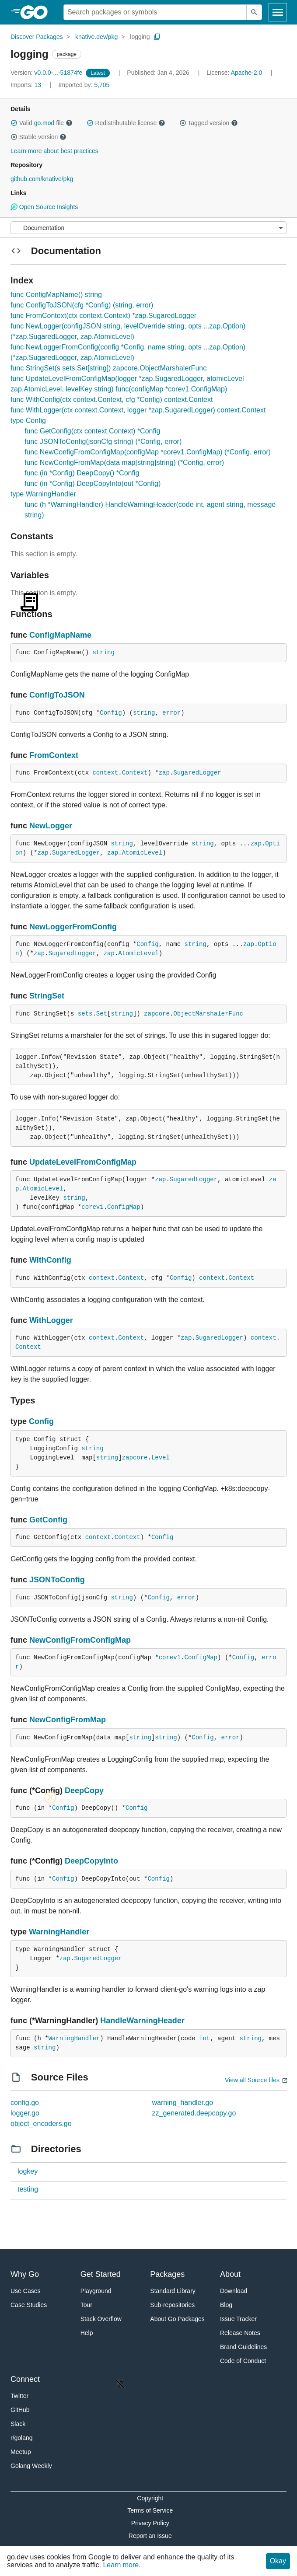  Describe the element at coordinates (50, 1798) in the screenshot. I see `close or dismiss a dialog` at that location.